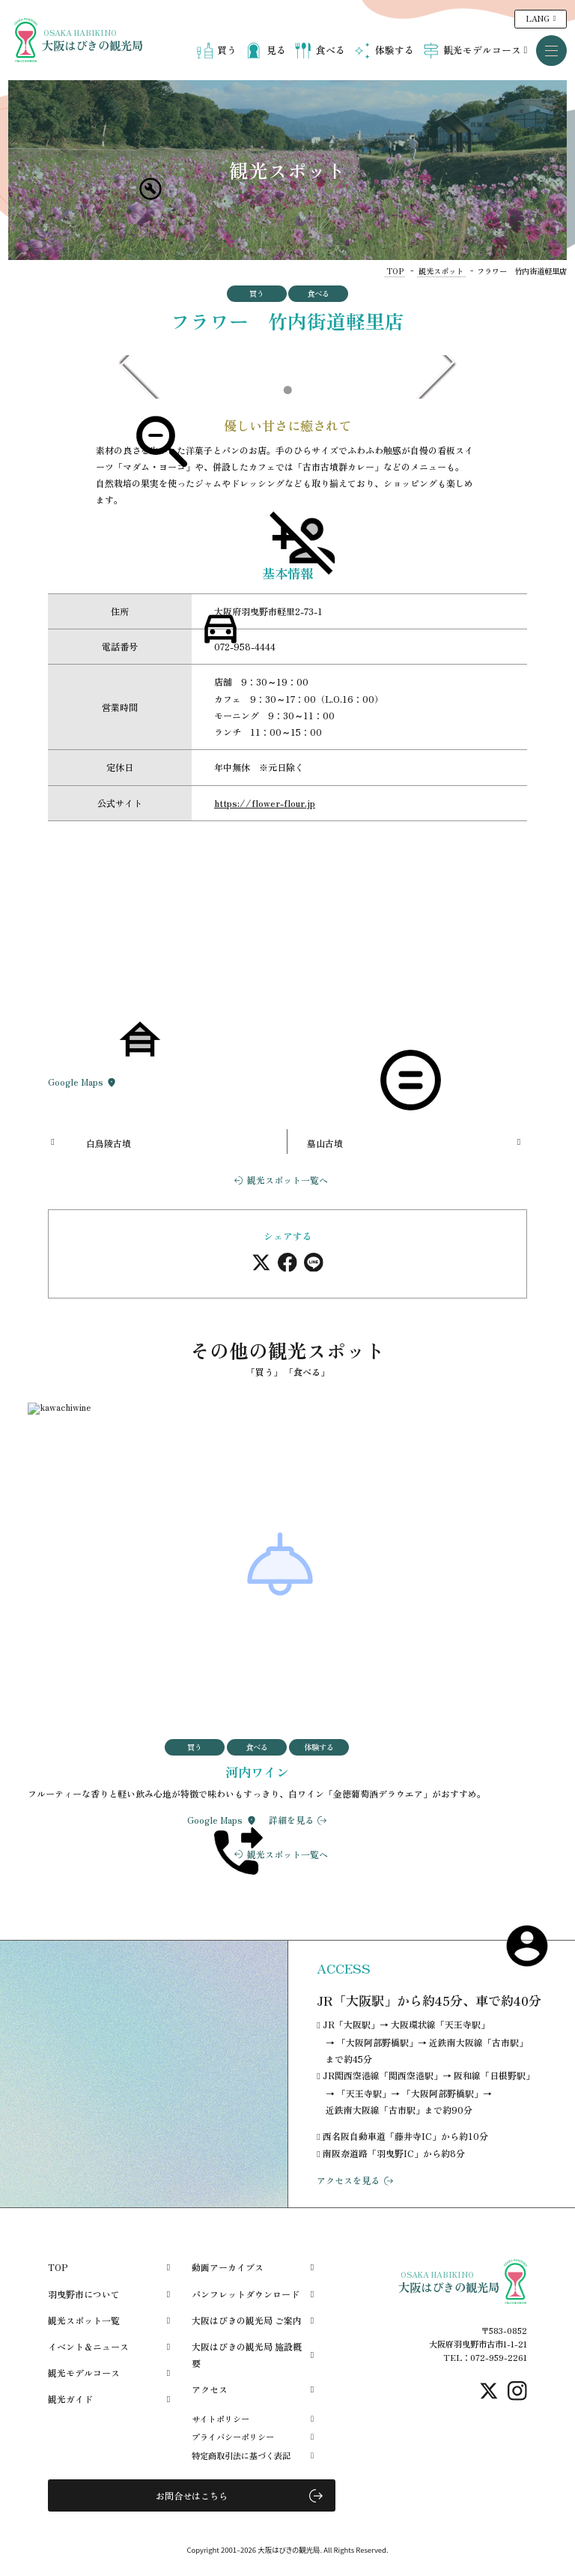  What do you see at coordinates (527, 1946) in the screenshot?
I see `access your profile or account settings` at bounding box center [527, 1946].